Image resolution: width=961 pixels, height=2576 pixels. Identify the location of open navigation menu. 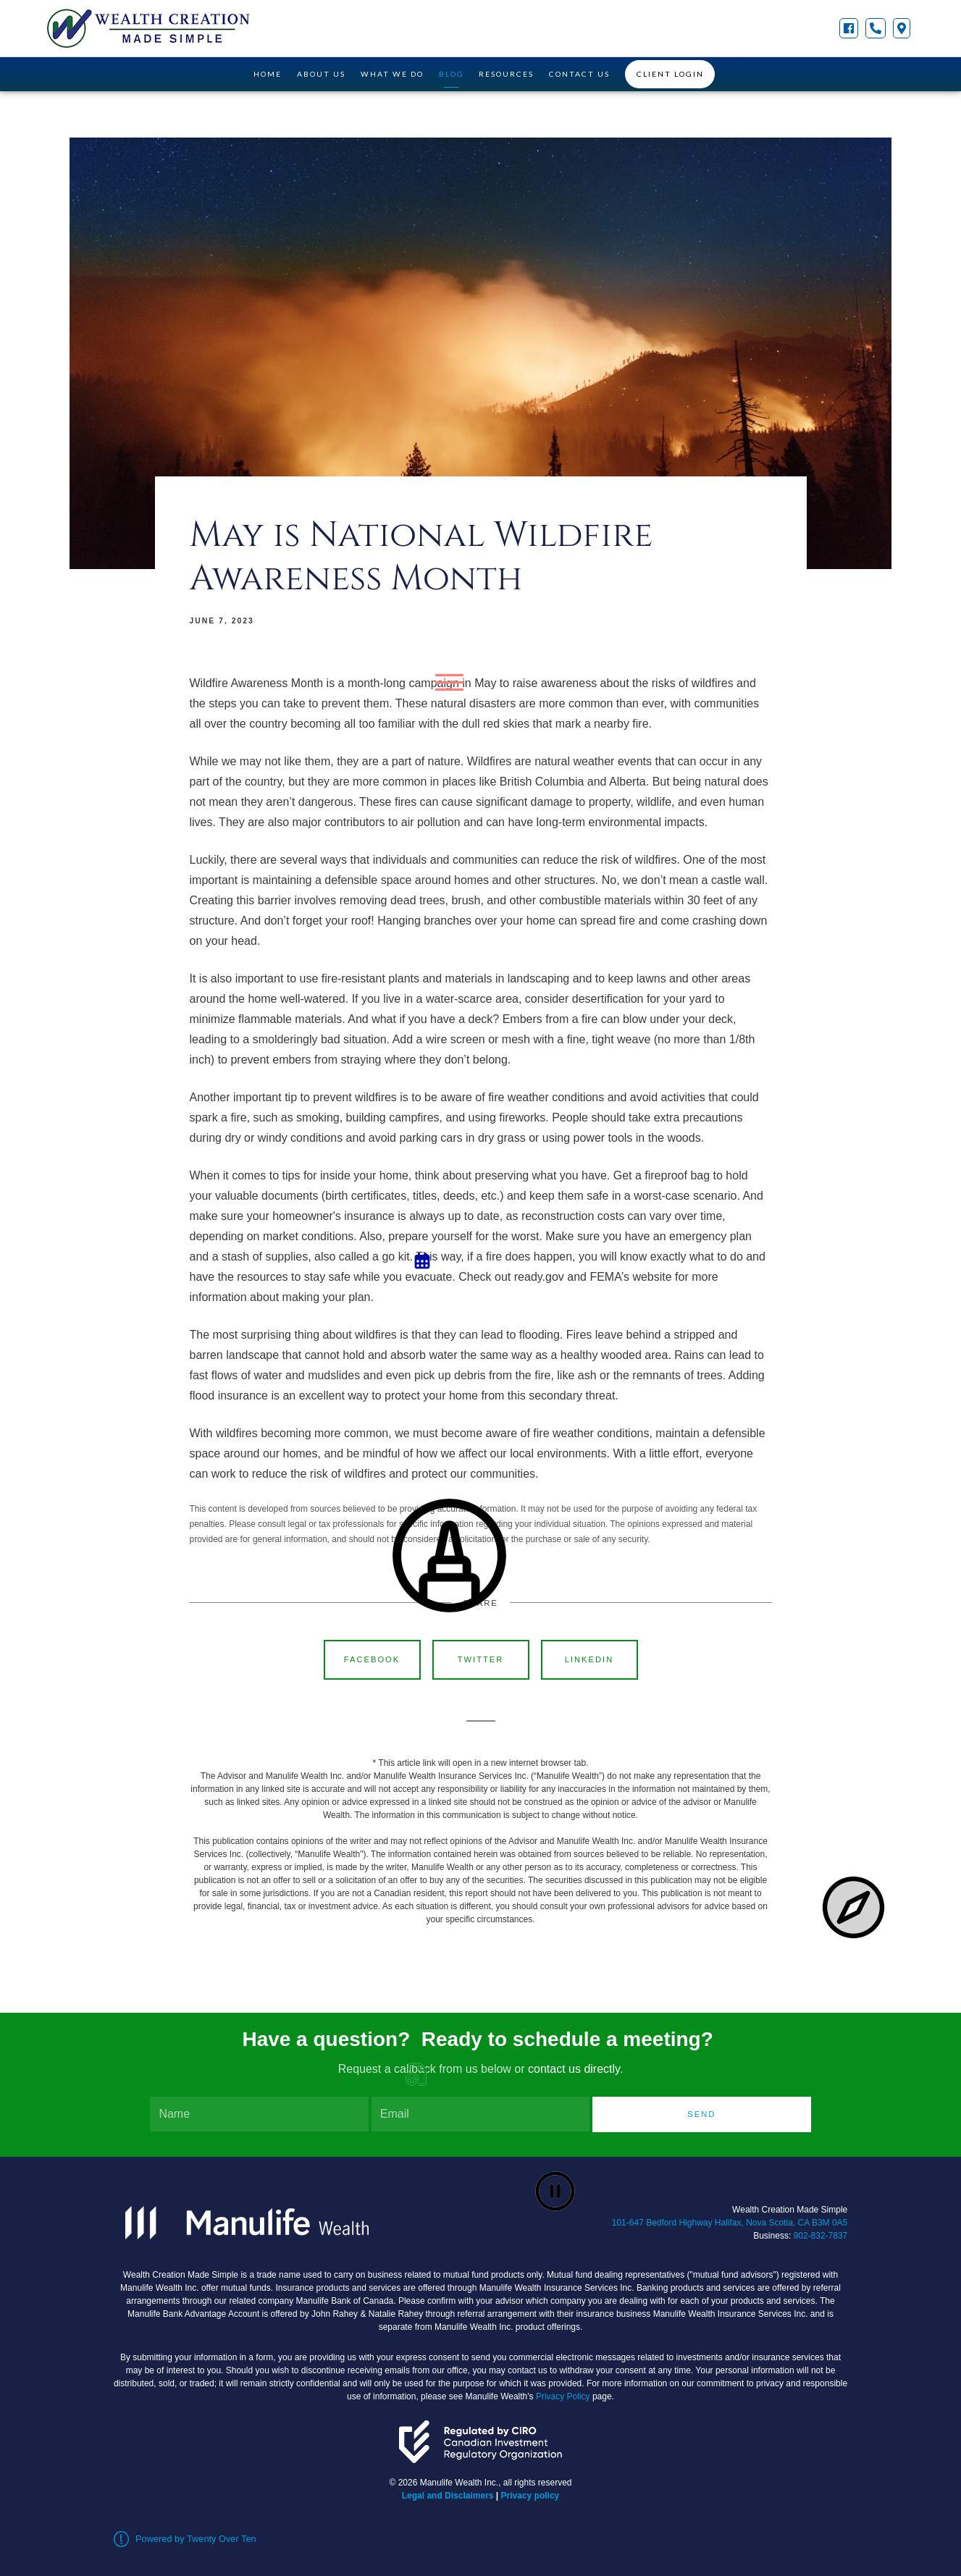
(449, 682).